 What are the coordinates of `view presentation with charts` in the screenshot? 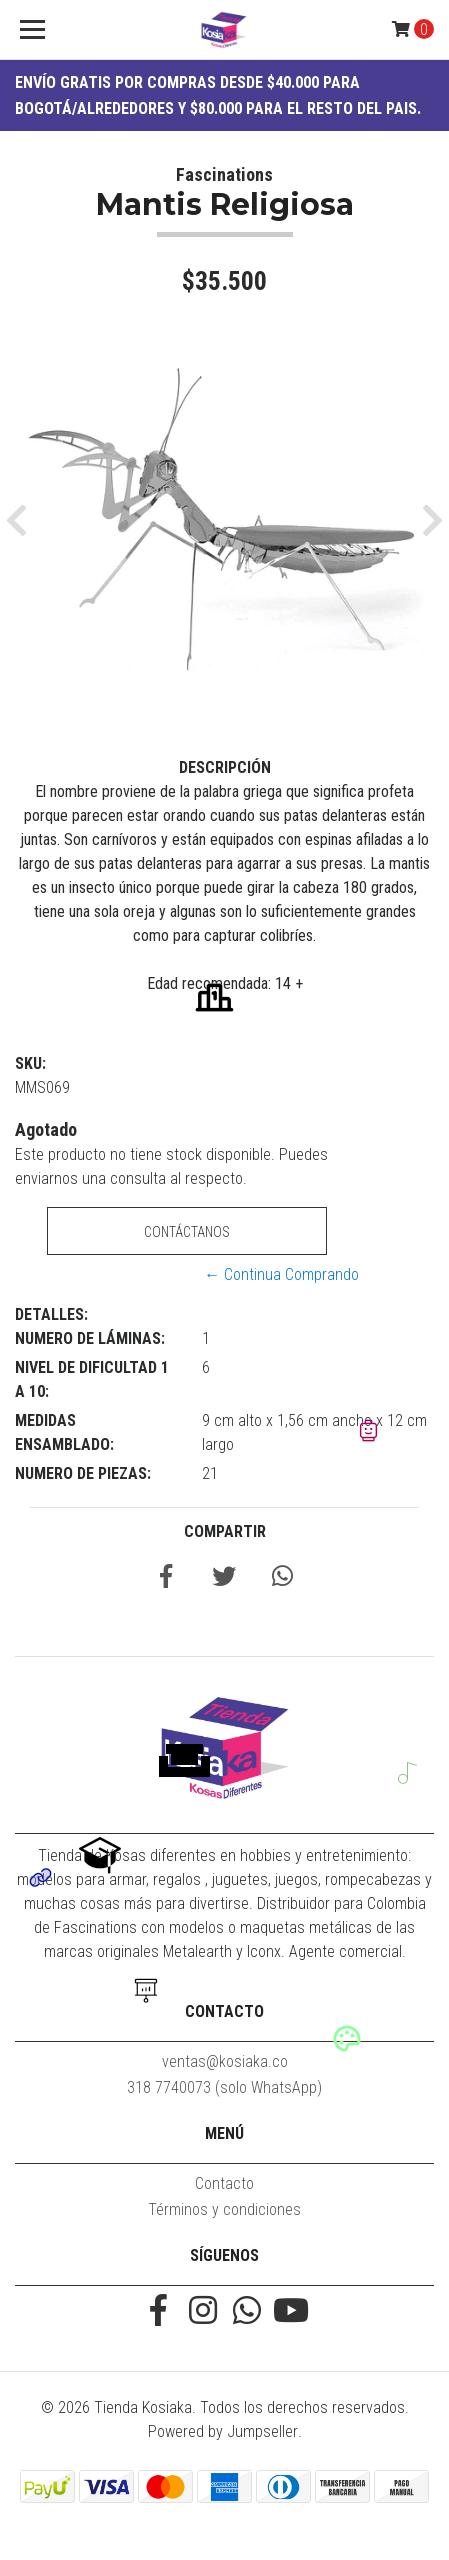 It's located at (146, 1989).